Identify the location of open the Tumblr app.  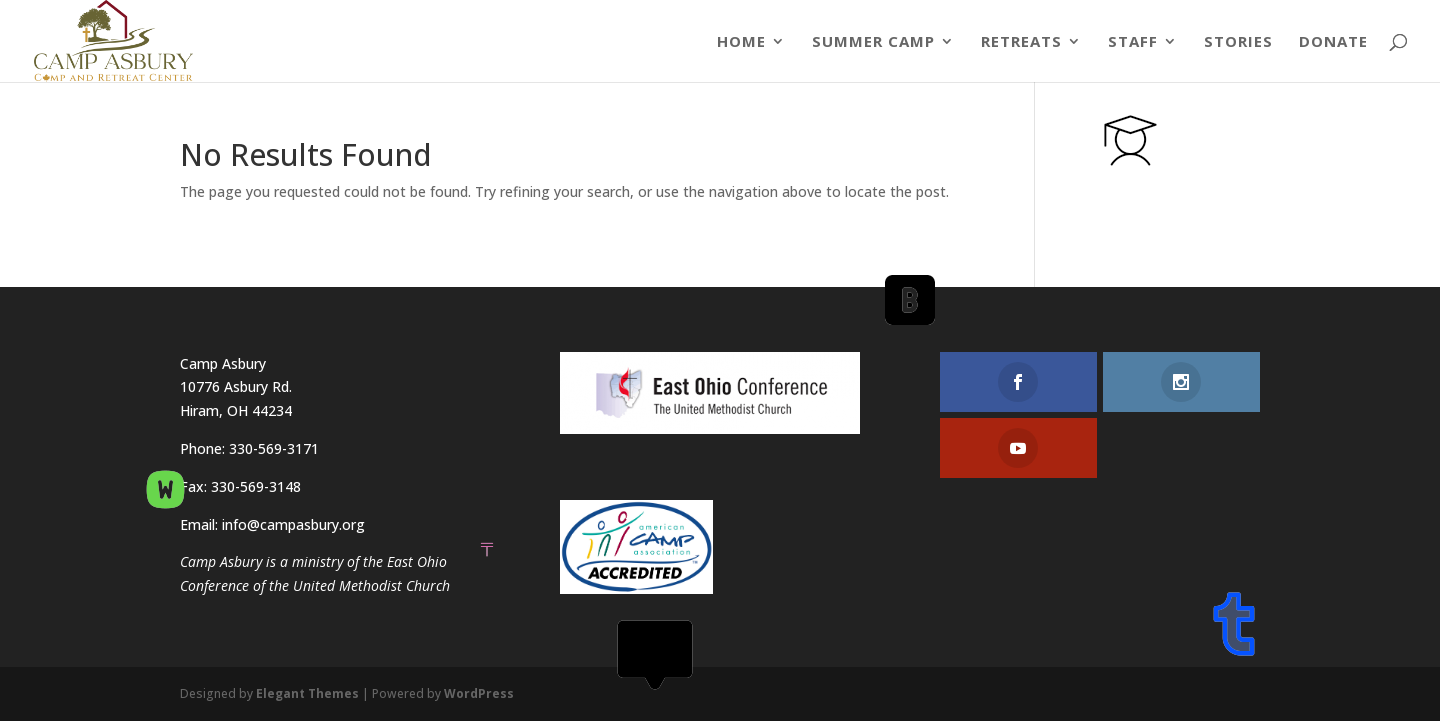
(1234, 624).